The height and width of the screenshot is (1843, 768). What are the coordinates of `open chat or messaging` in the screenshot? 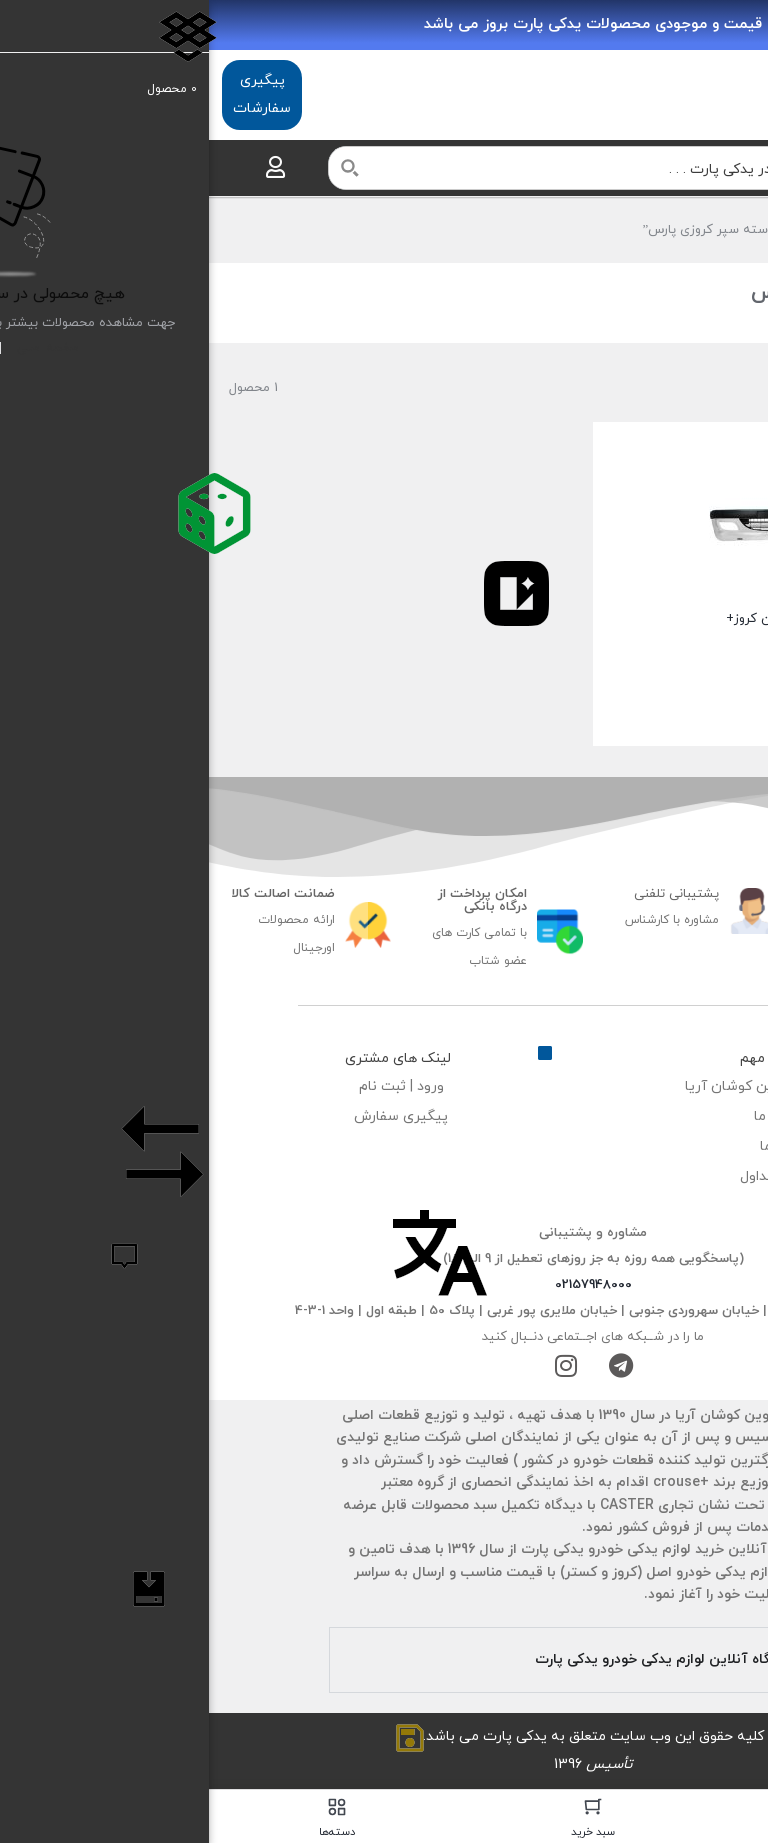 It's located at (124, 1255).